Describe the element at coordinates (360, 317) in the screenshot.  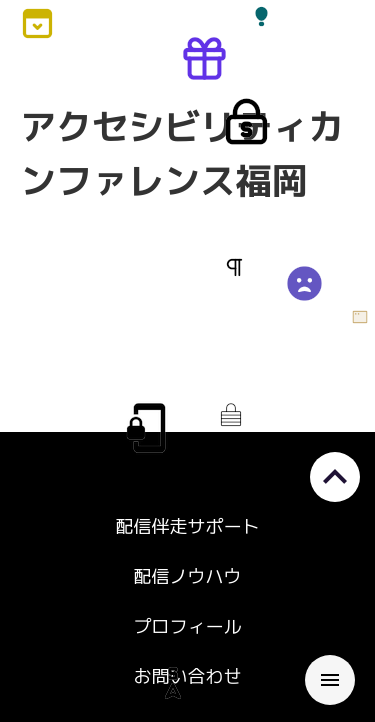
I see `open a new application window` at that location.